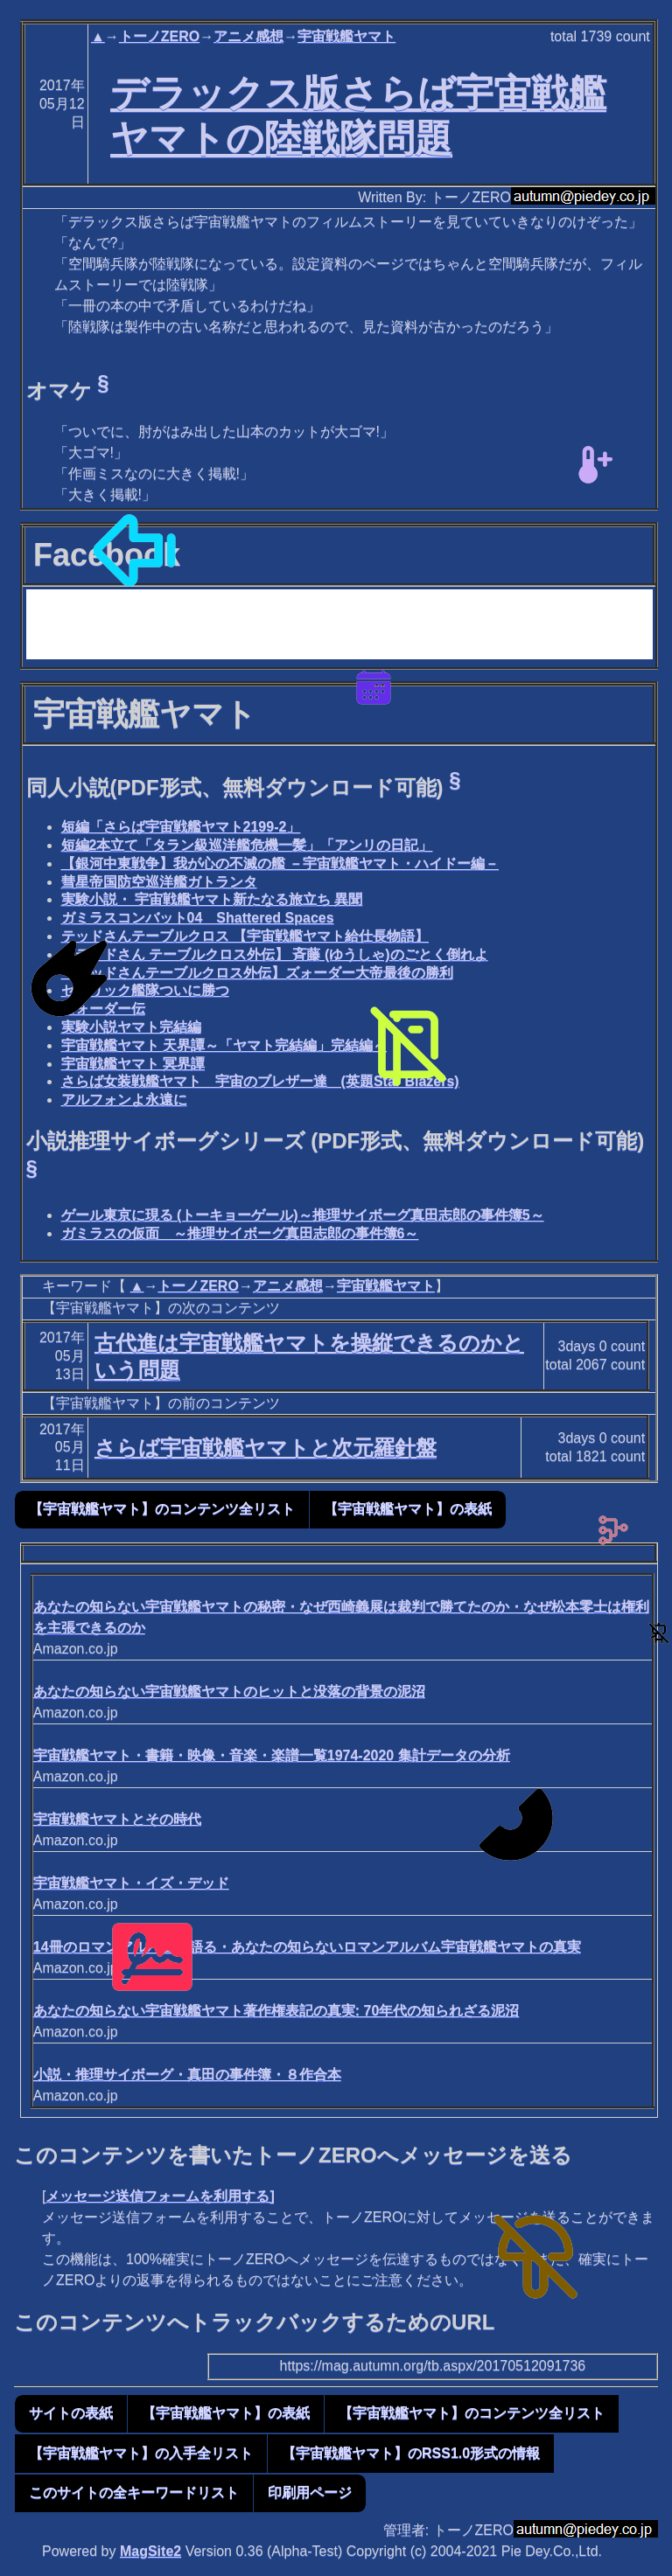 The height and width of the screenshot is (2576, 672). What do you see at coordinates (152, 1957) in the screenshot?
I see `add your signature to a document` at bounding box center [152, 1957].